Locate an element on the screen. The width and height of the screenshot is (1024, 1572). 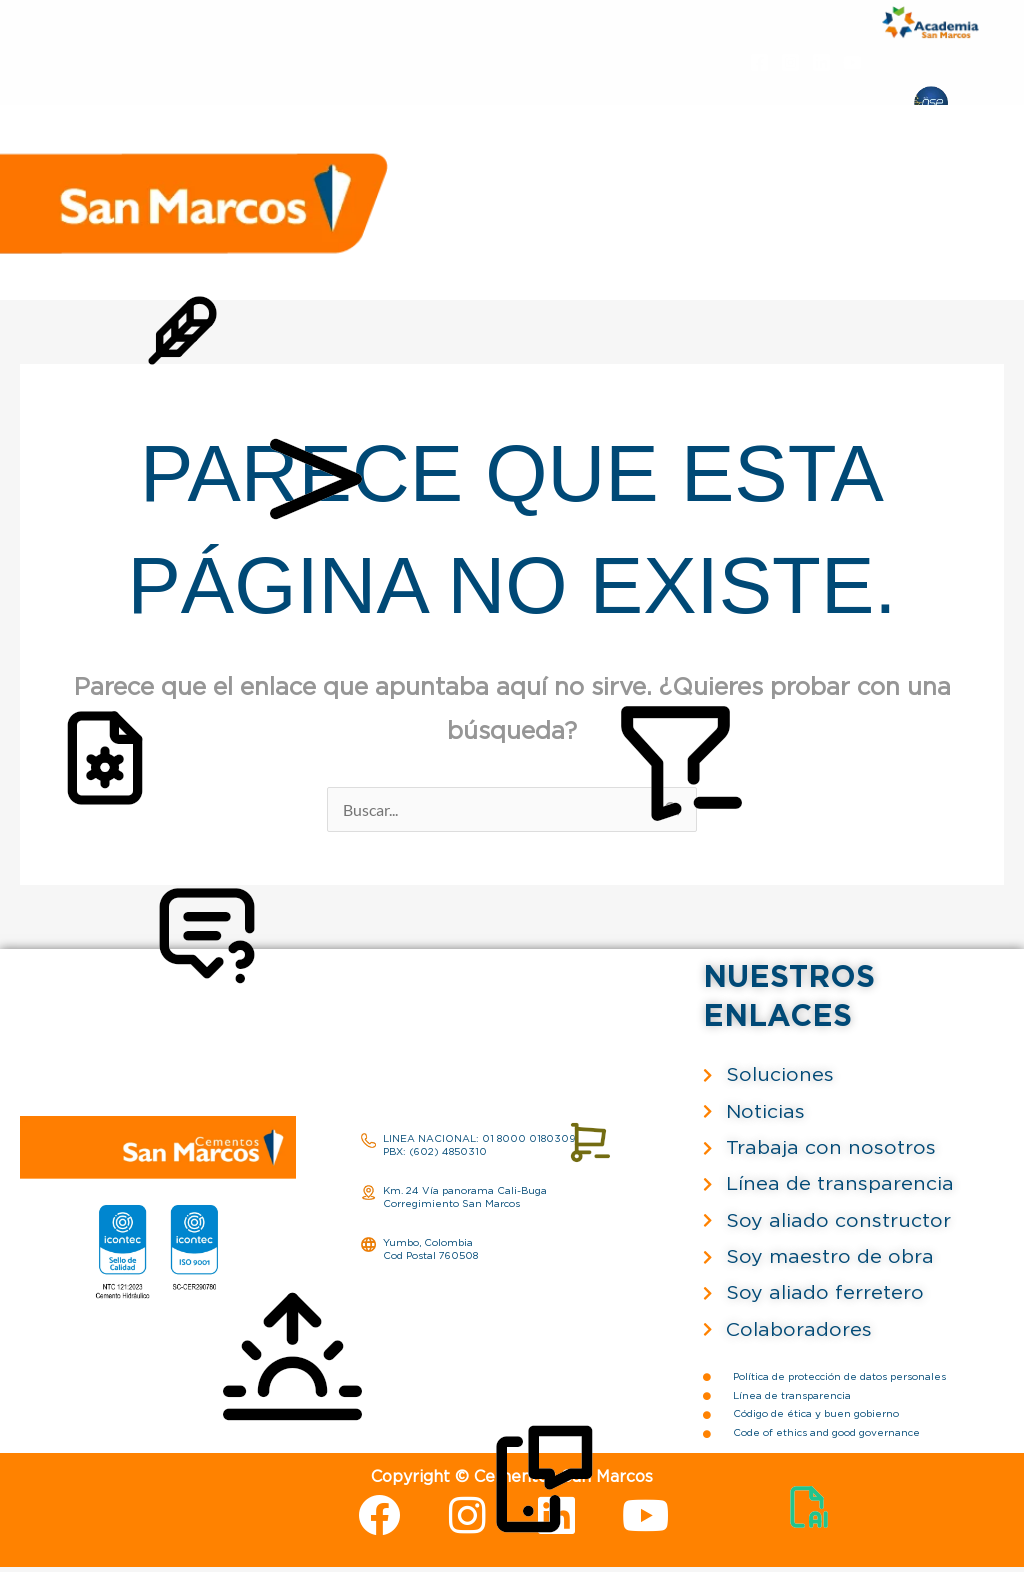
compose a new message or note is located at coordinates (182, 330).